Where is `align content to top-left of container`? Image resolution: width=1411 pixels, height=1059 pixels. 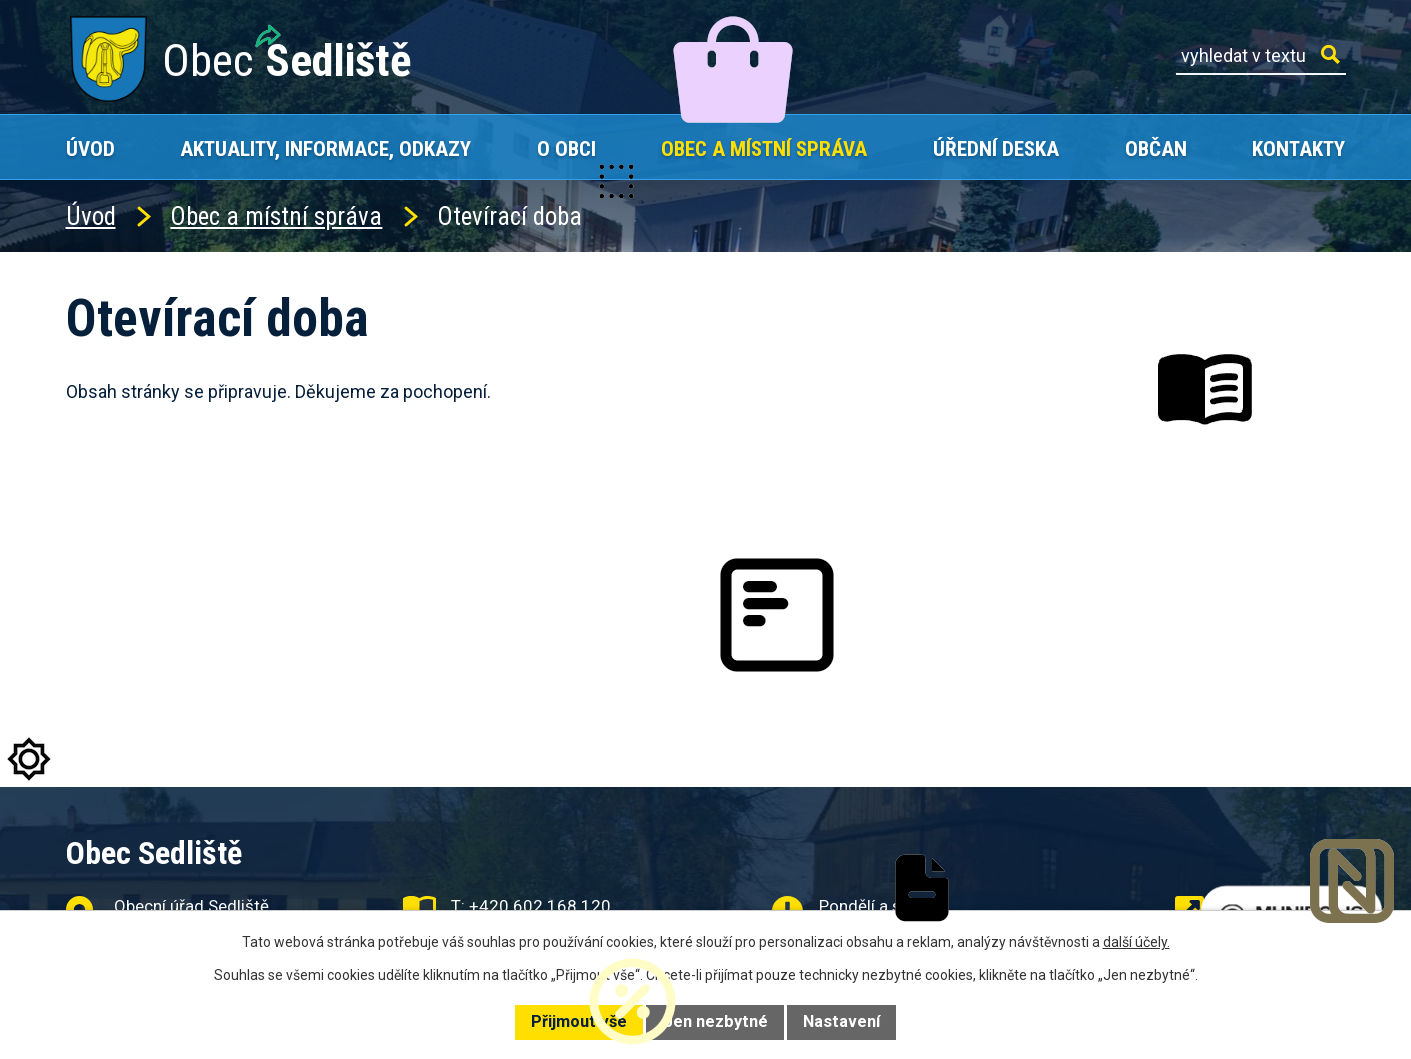 align content to top-left of container is located at coordinates (777, 615).